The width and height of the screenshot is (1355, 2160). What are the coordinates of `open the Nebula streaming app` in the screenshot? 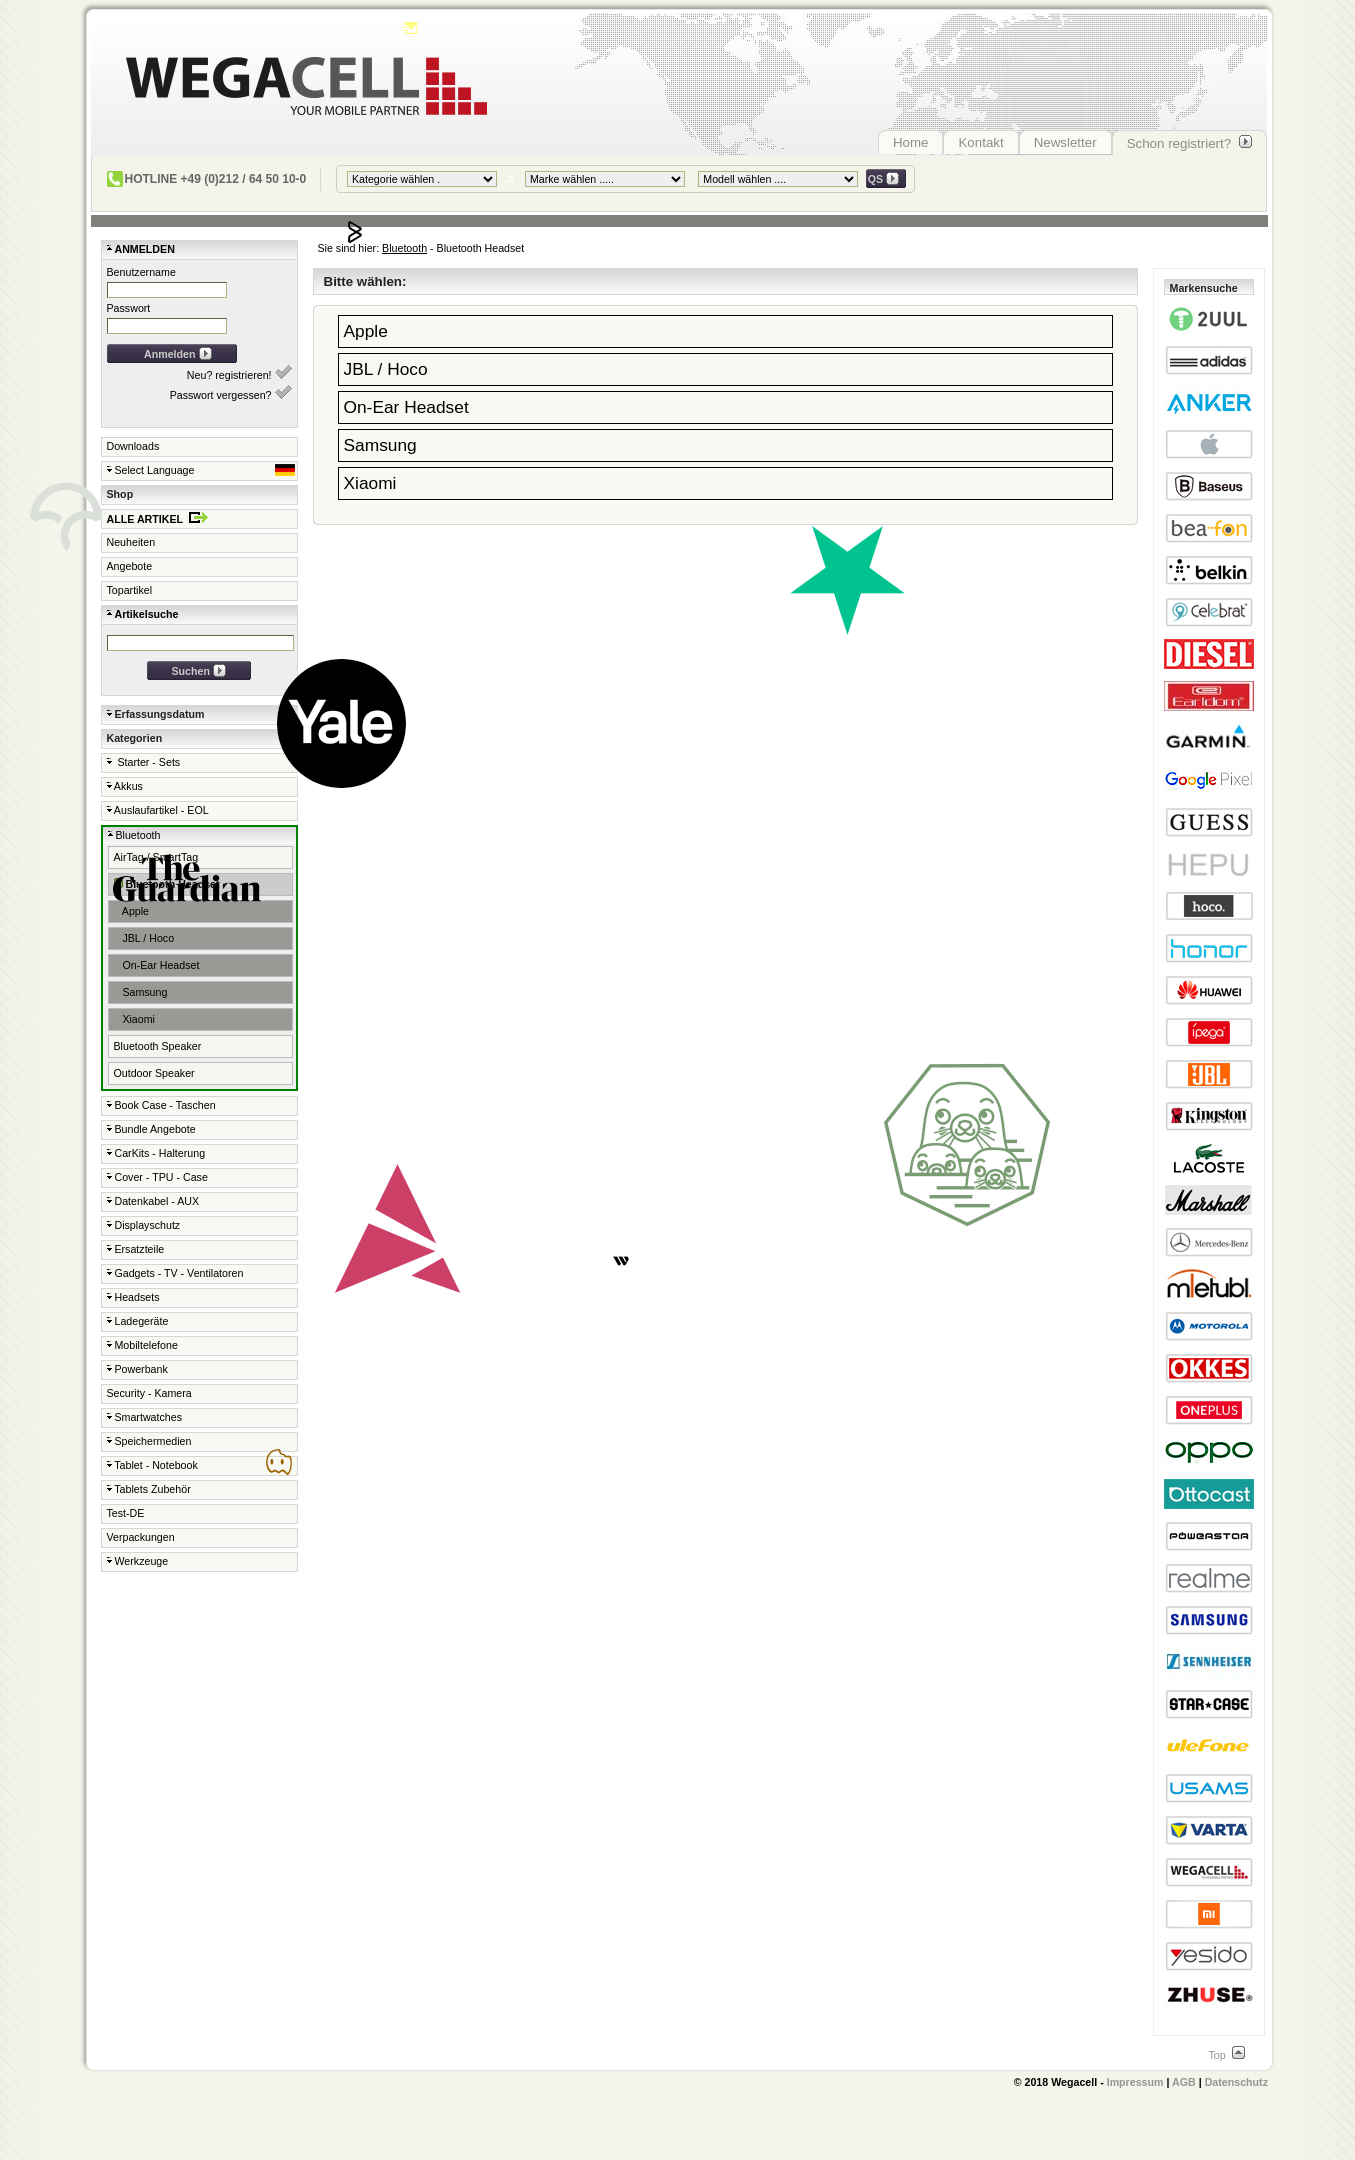 It's located at (847, 580).